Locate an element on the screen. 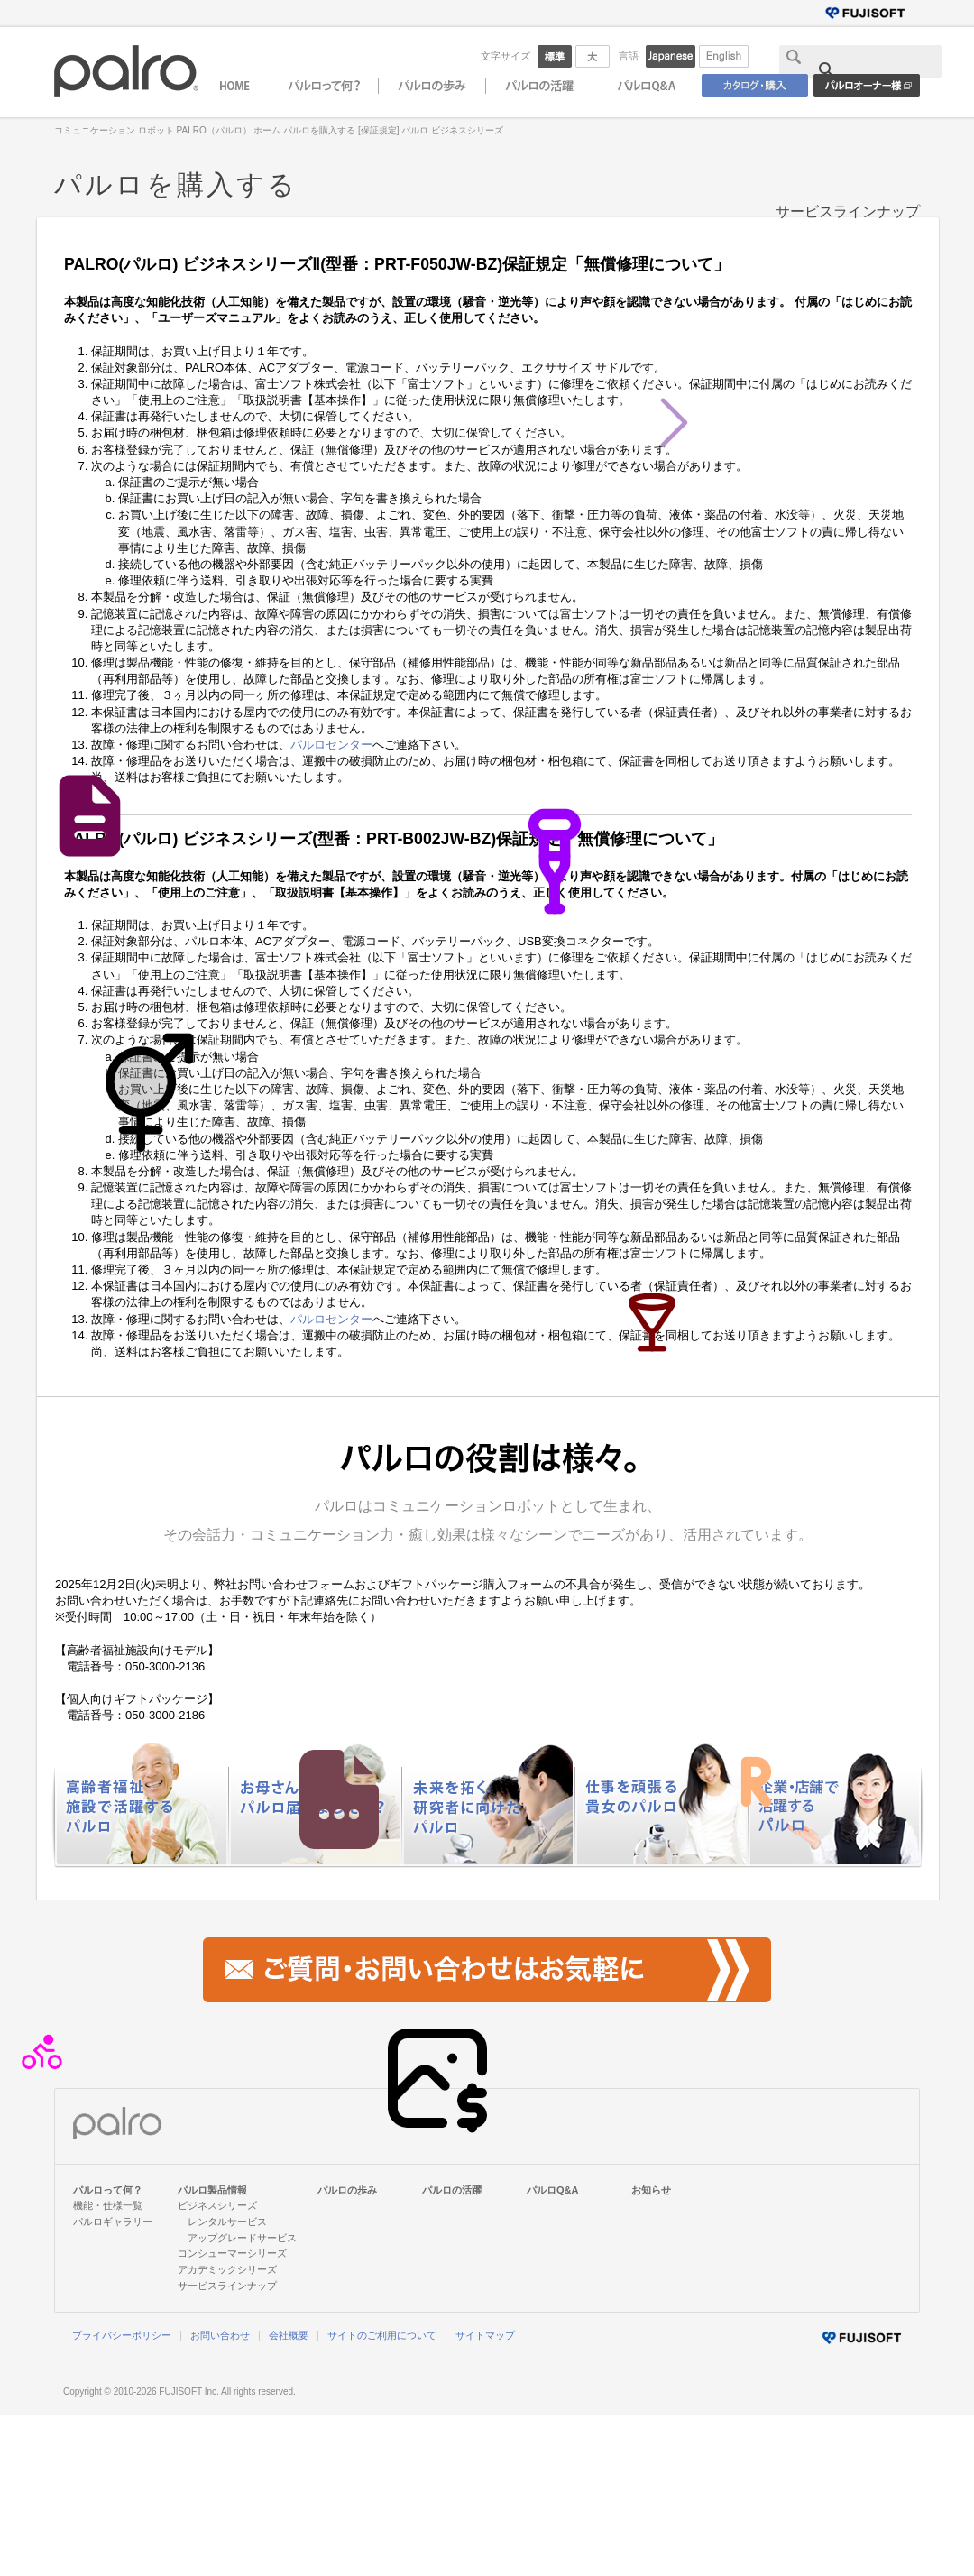 Image resolution: width=974 pixels, height=2576 pixels. indicates accessibility or mobility assistance options is located at coordinates (555, 861).